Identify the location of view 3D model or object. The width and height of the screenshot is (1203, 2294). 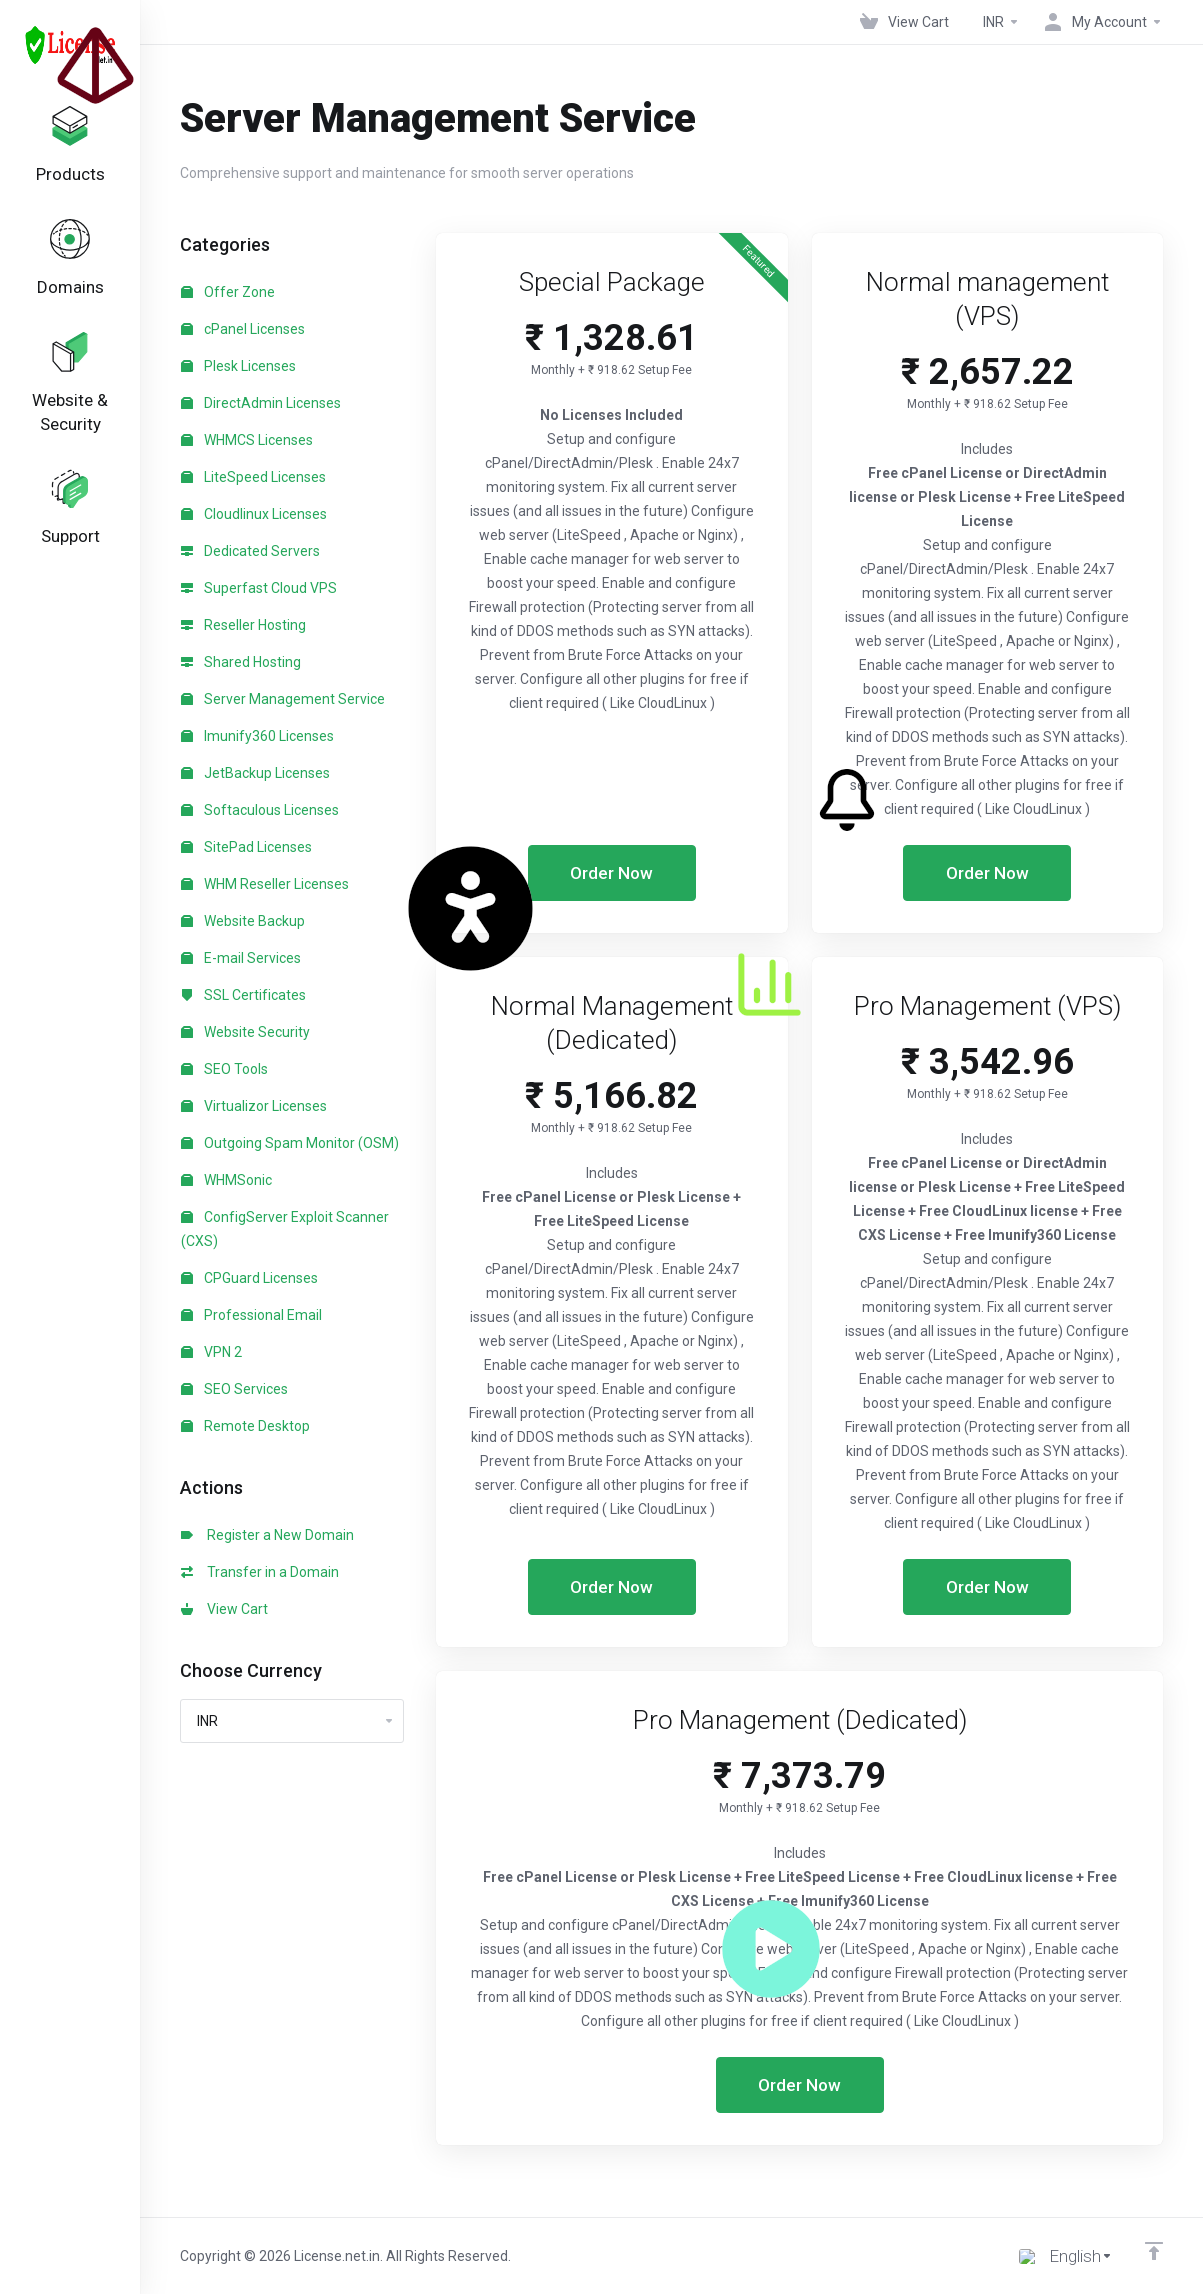
(95, 65).